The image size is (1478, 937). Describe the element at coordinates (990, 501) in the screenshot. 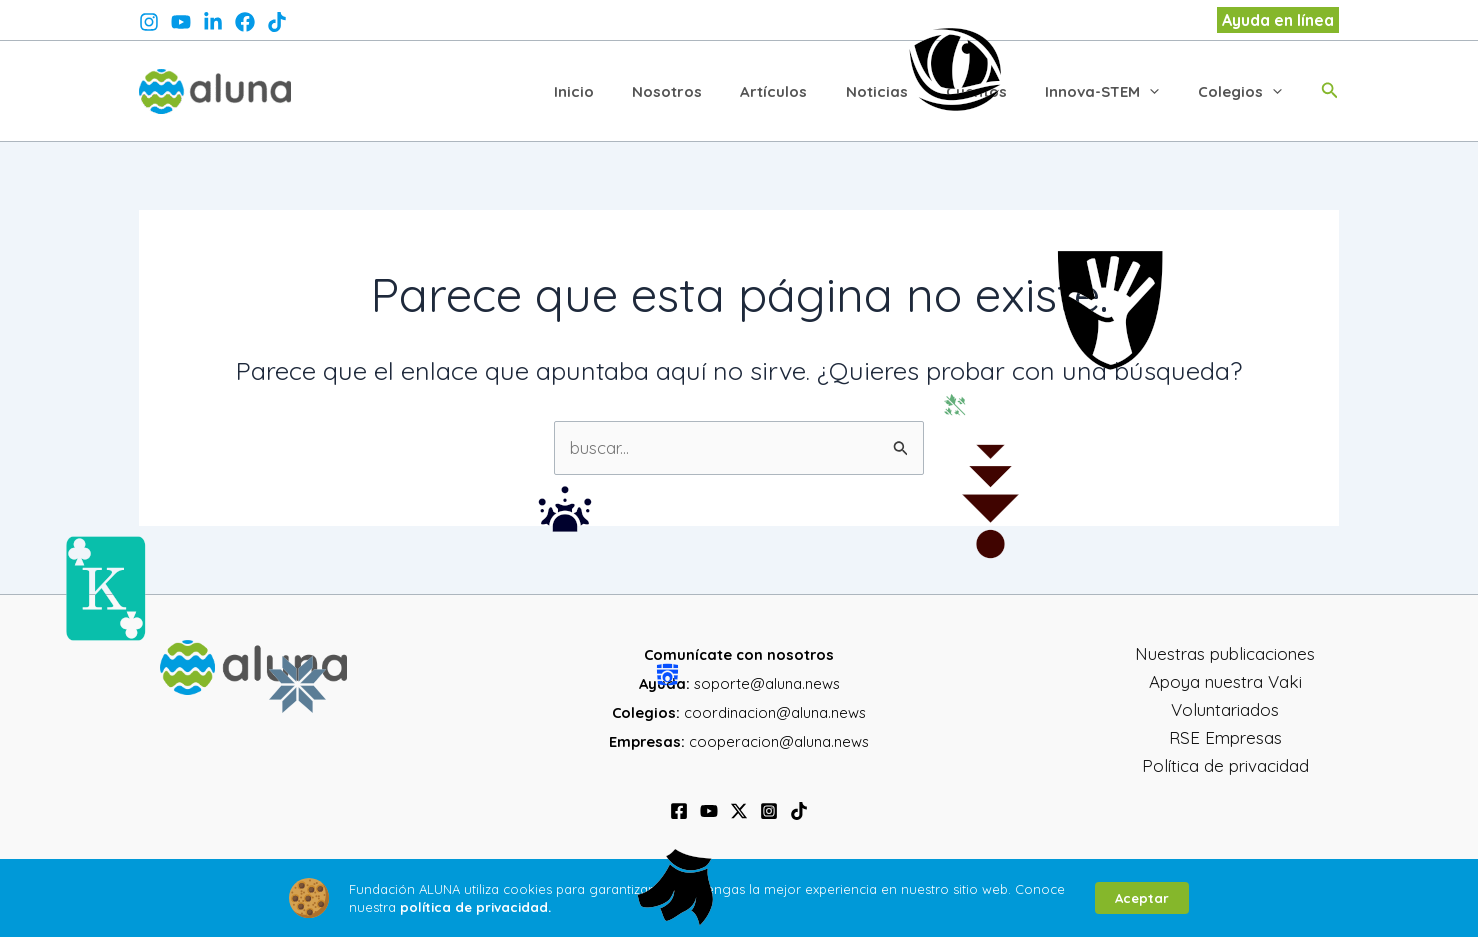

I see `pounce or quick attack action in a game` at that location.